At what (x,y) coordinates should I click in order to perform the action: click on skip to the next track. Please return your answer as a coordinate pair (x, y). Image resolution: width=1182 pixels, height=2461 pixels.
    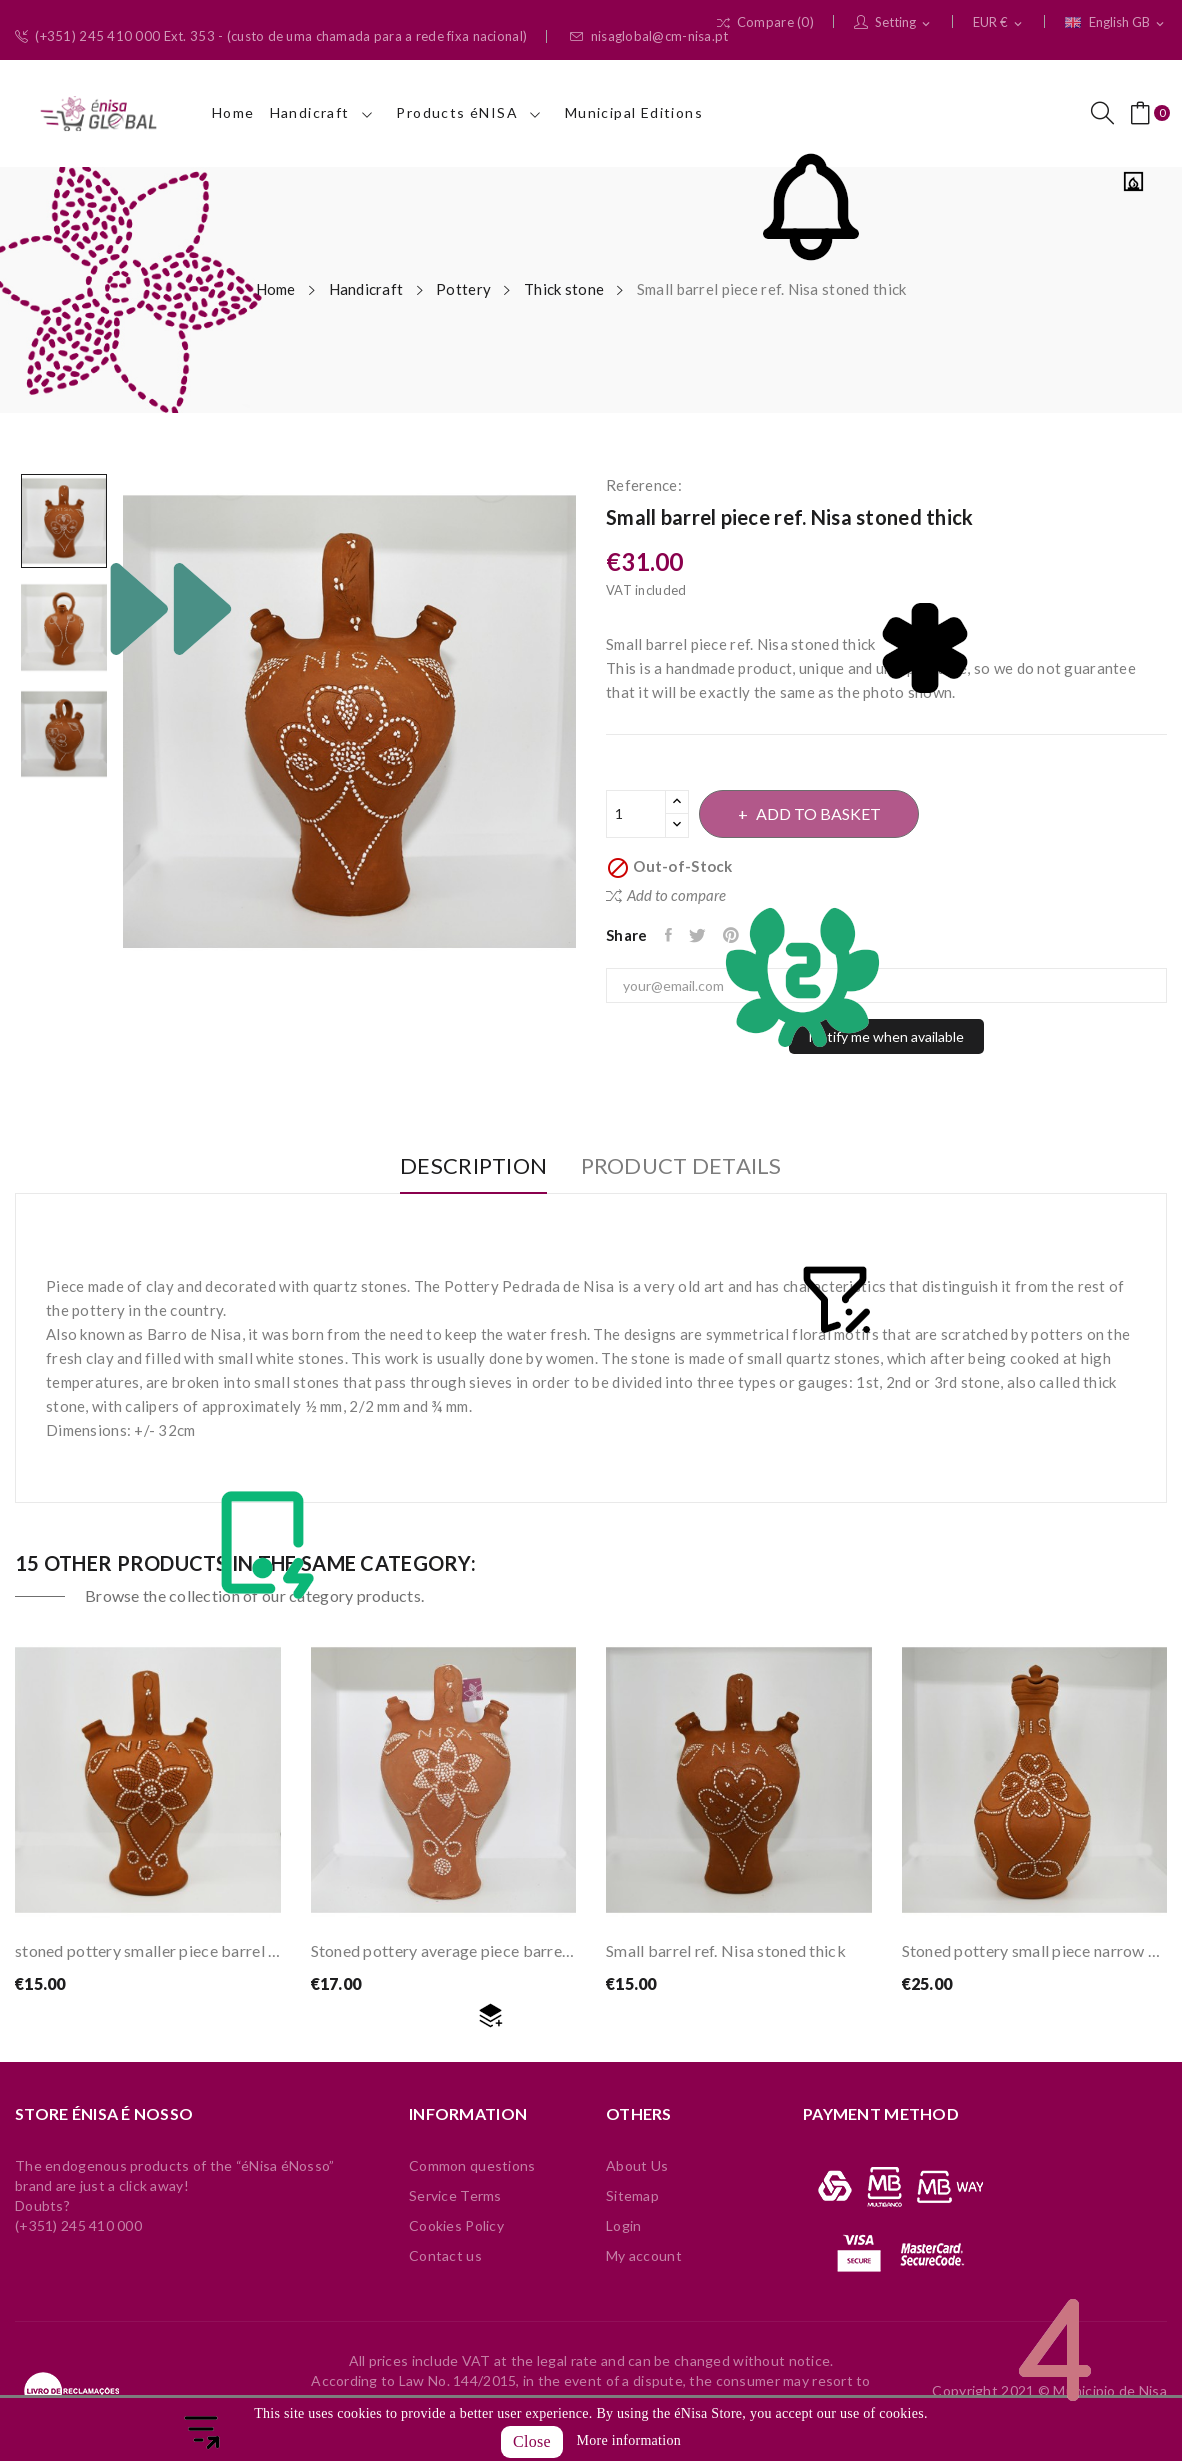
    Looking at the image, I should click on (168, 609).